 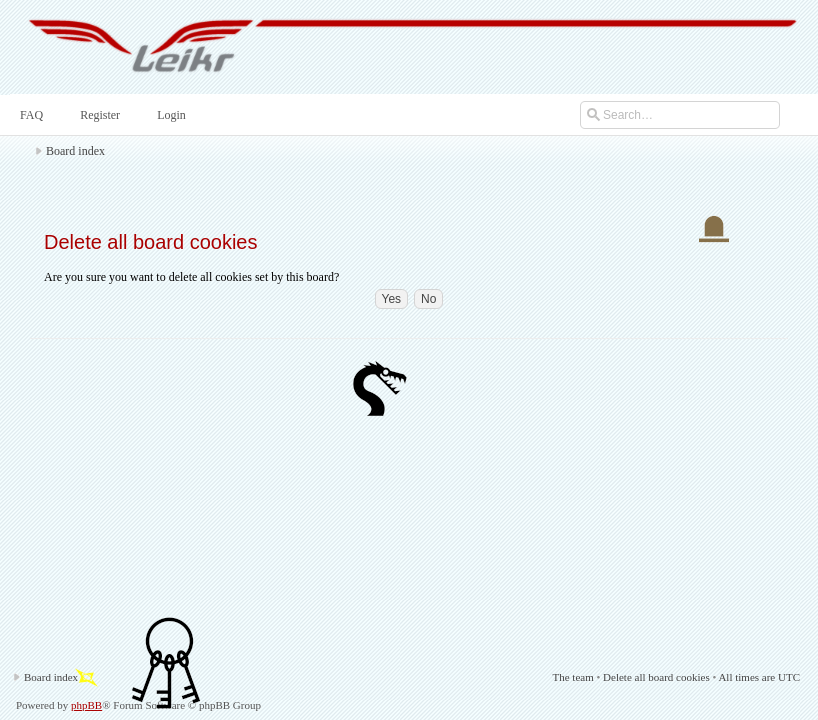 What do you see at coordinates (166, 663) in the screenshot?
I see `access saved passwords or credentials` at bounding box center [166, 663].